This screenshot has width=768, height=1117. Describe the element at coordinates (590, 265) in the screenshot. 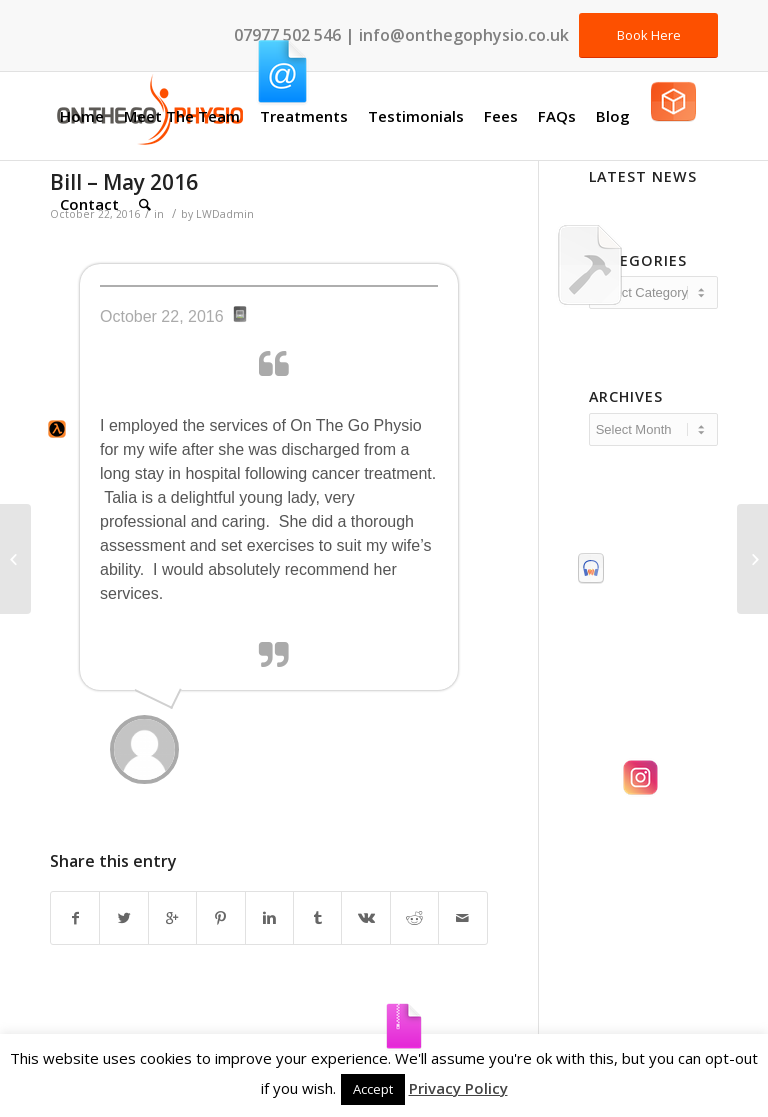

I see `makefile document for build automation` at that location.